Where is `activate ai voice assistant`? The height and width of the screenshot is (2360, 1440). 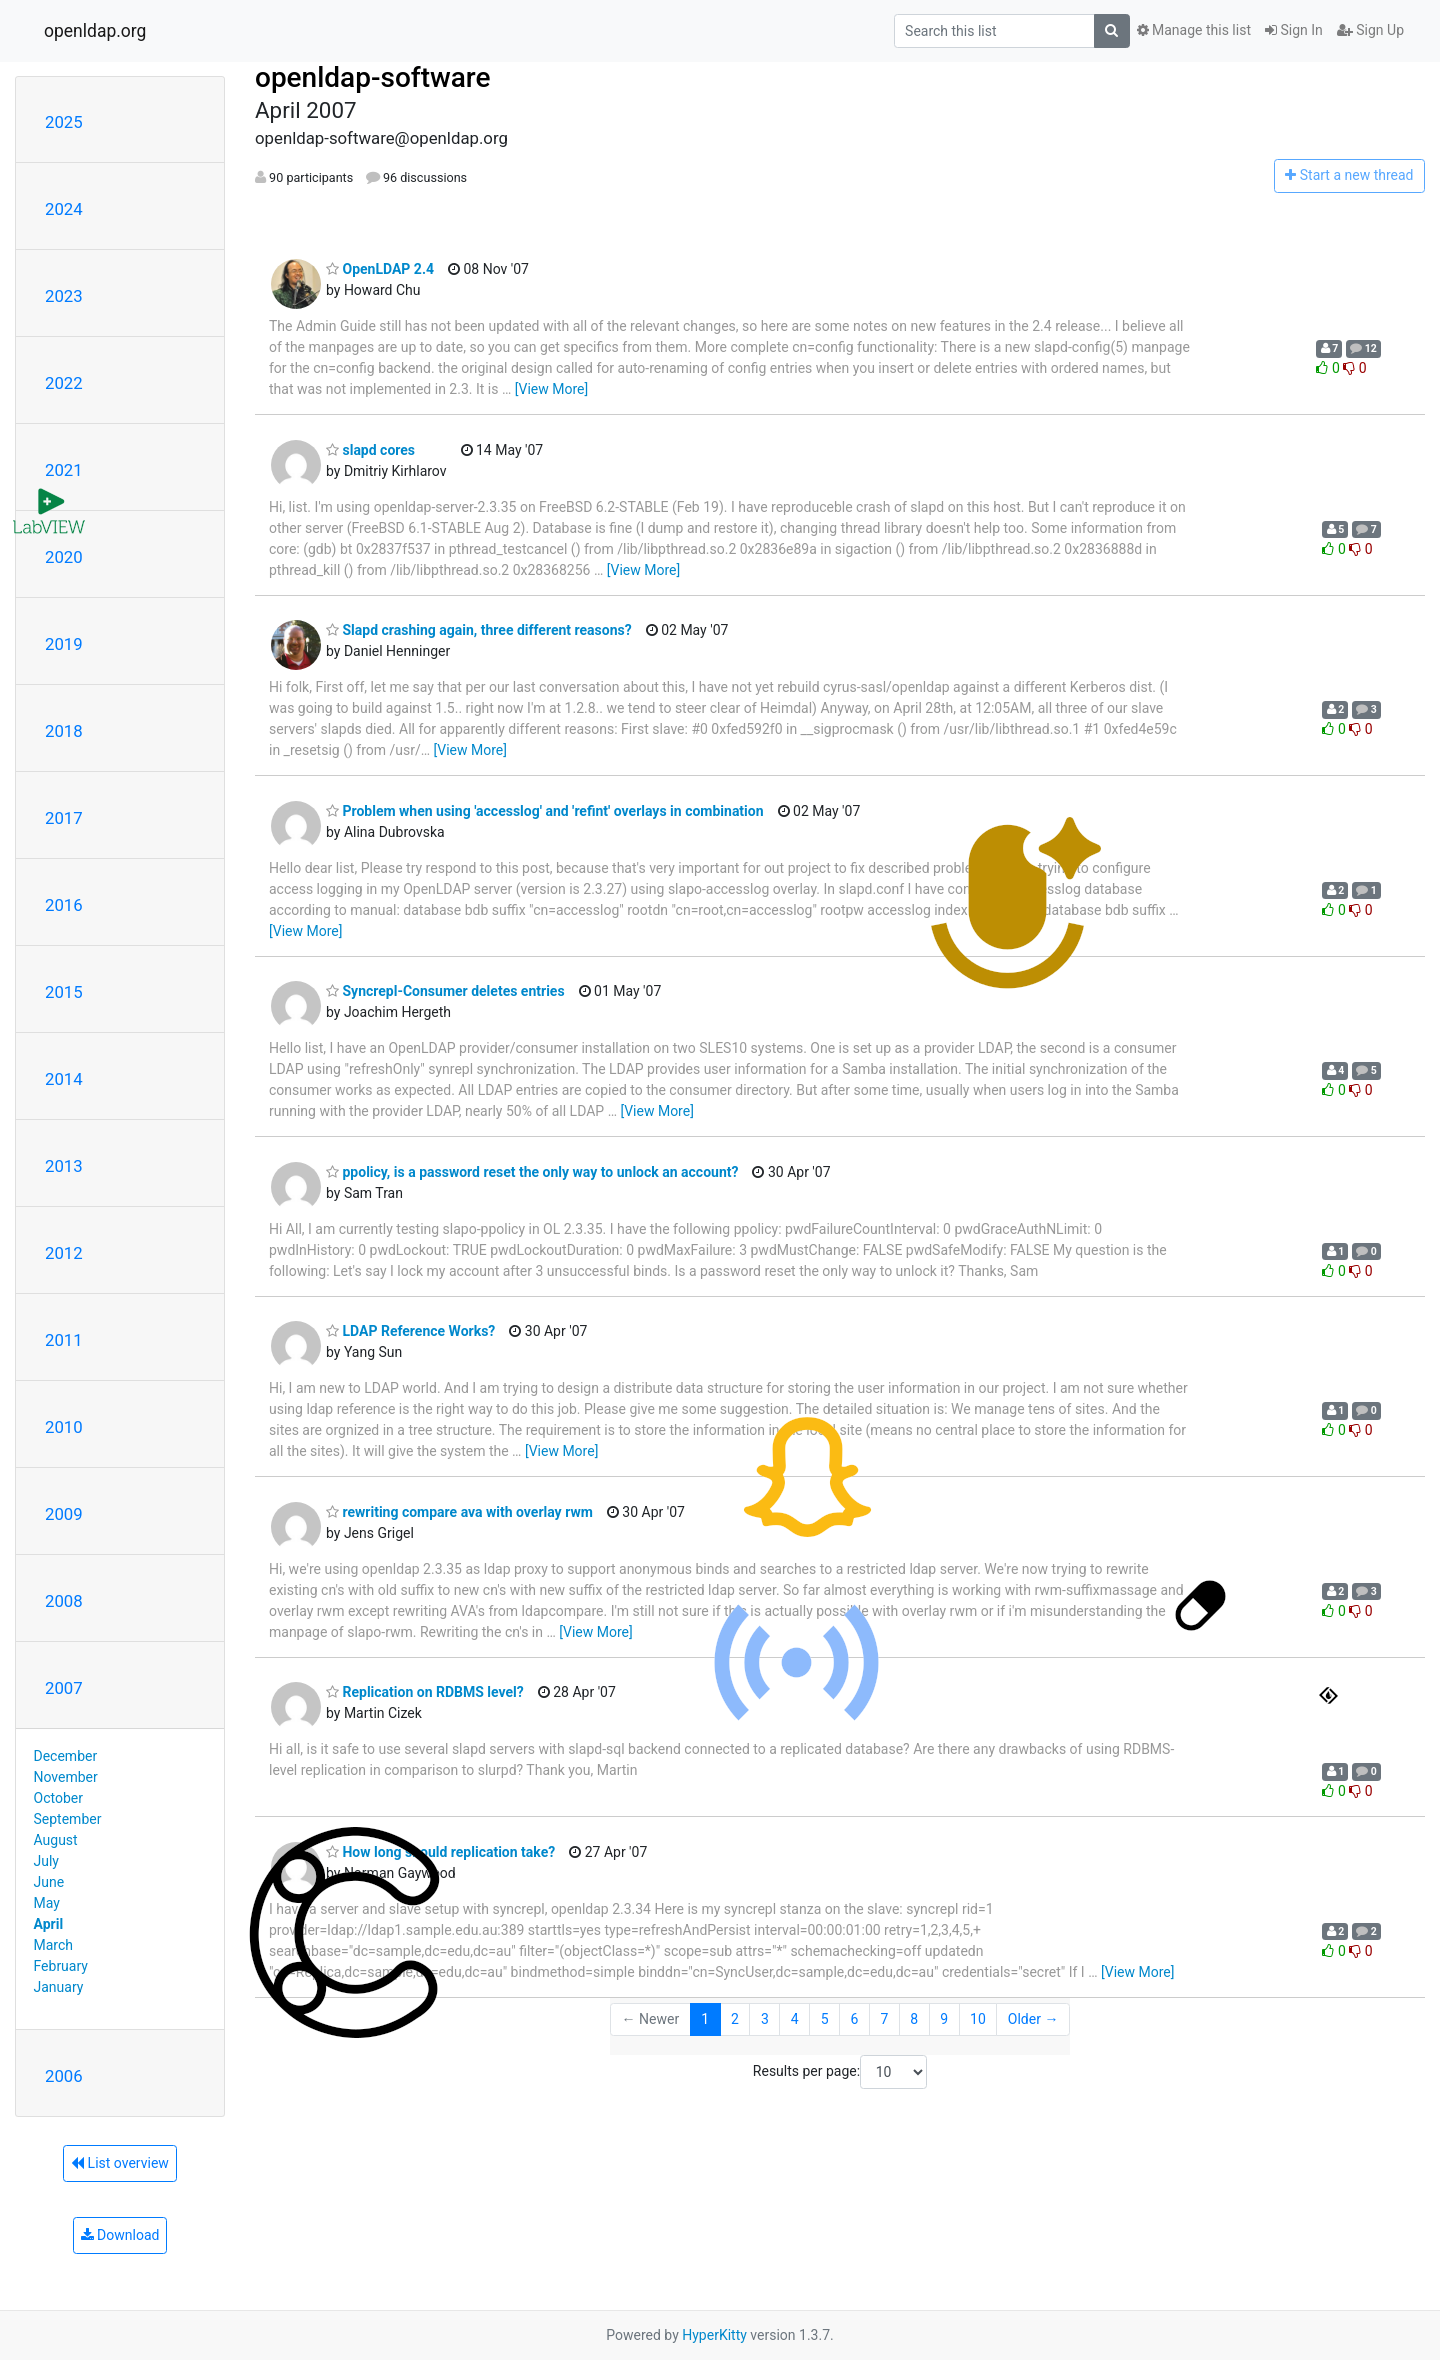 activate ai voice assistant is located at coordinates (1007, 910).